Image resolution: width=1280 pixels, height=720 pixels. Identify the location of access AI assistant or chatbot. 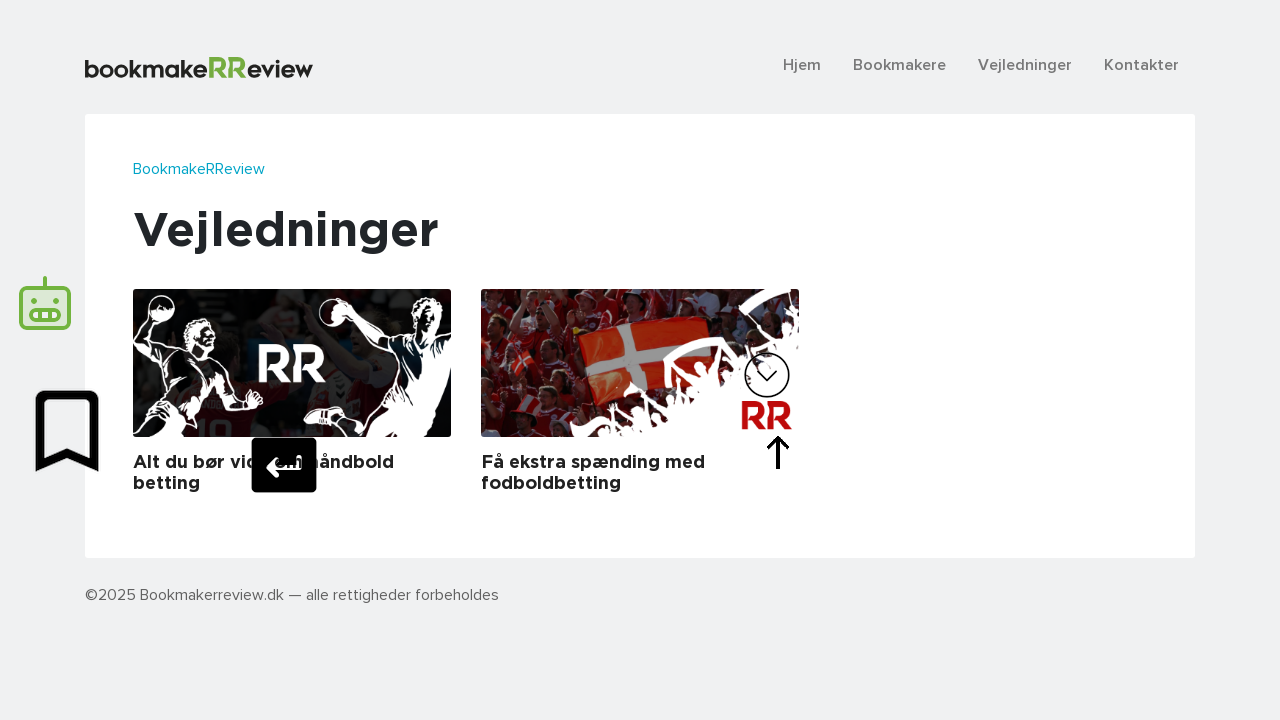
(45, 306).